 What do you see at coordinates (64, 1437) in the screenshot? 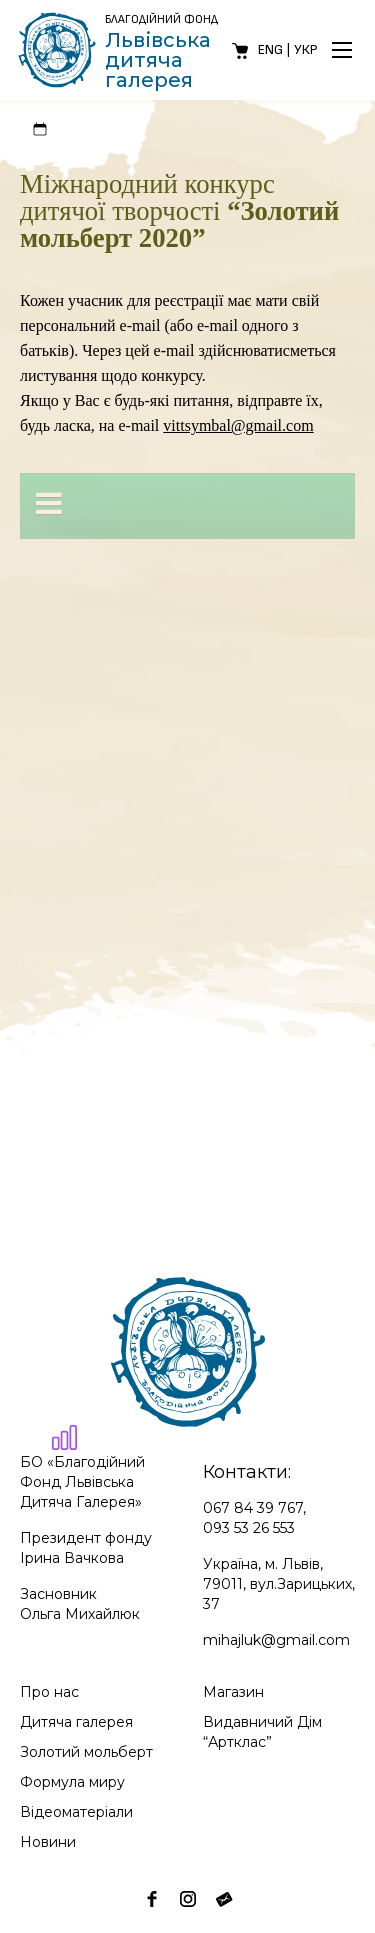
I see `view analytics and statistics` at bounding box center [64, 1437].